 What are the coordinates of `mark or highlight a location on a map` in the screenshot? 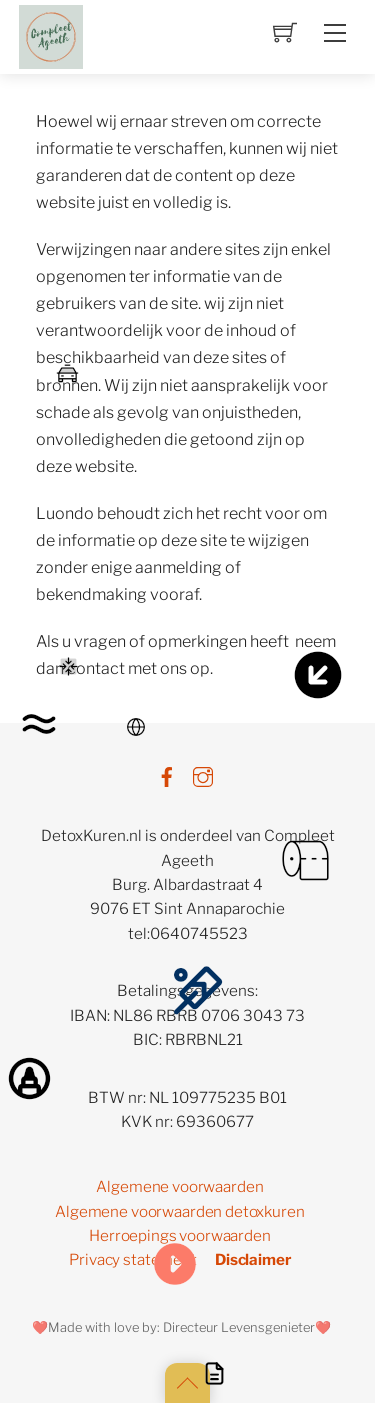 It's located at (29, 1078).